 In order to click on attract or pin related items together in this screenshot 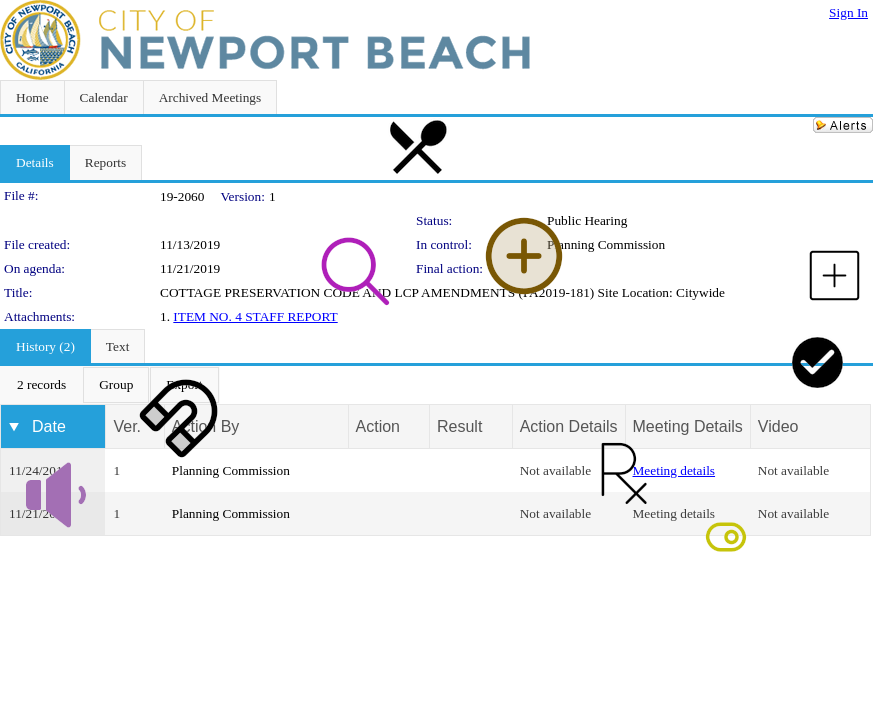, I will do `click(180, 417)`.